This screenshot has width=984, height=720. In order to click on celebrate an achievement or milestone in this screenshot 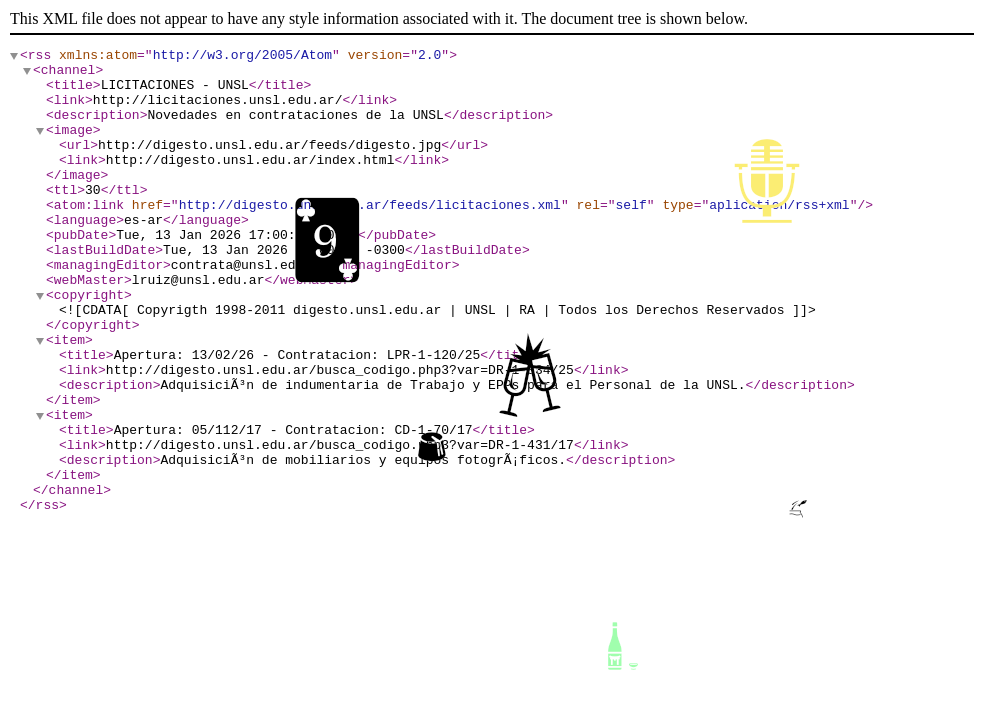, I will do `click(530, 375)`.